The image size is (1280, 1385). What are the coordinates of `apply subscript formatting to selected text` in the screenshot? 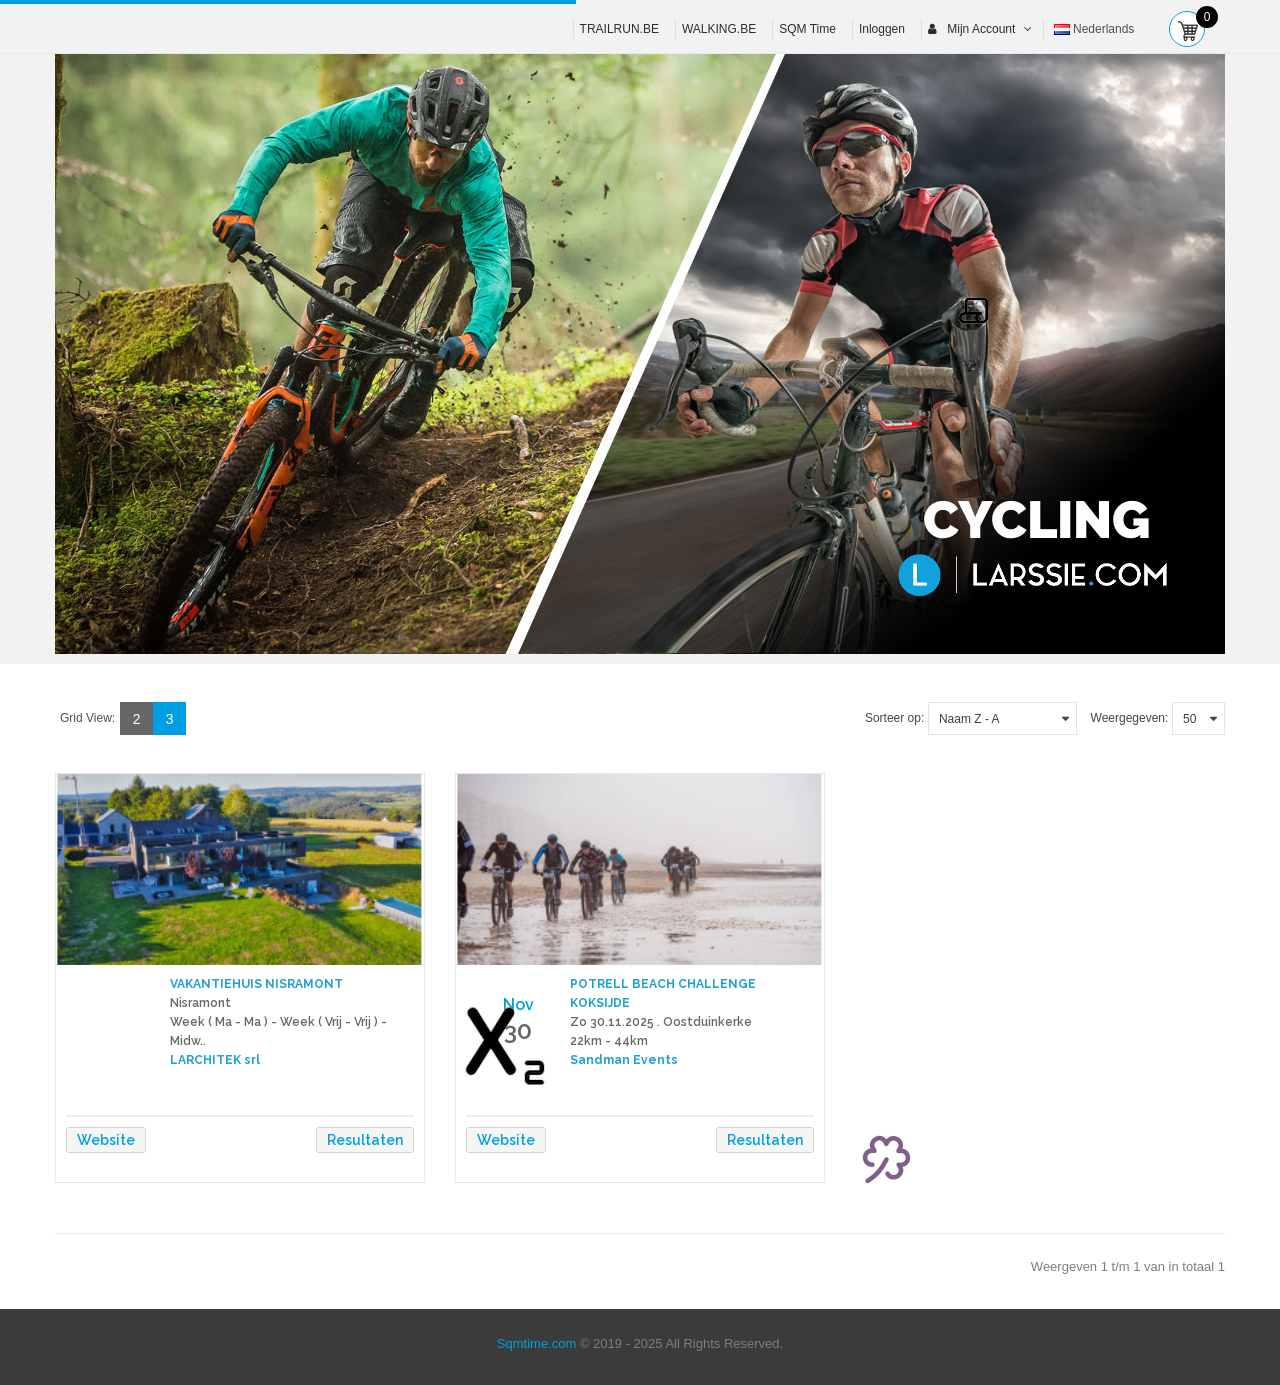 It's located at (491, 1046).